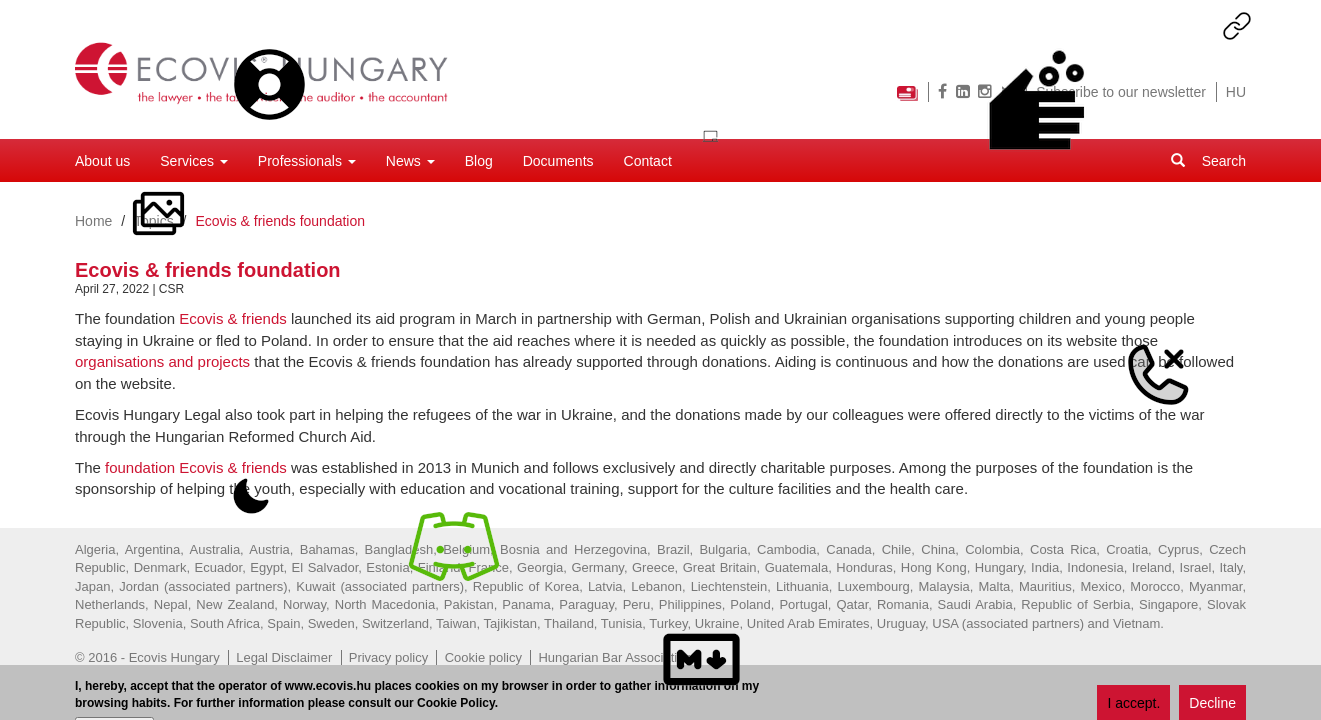 This screenshot has width=1321, height=720. Describe the element at coordinates (710, 136) in the screenshot. I see `open whiteboard or presentation mode` at that location.